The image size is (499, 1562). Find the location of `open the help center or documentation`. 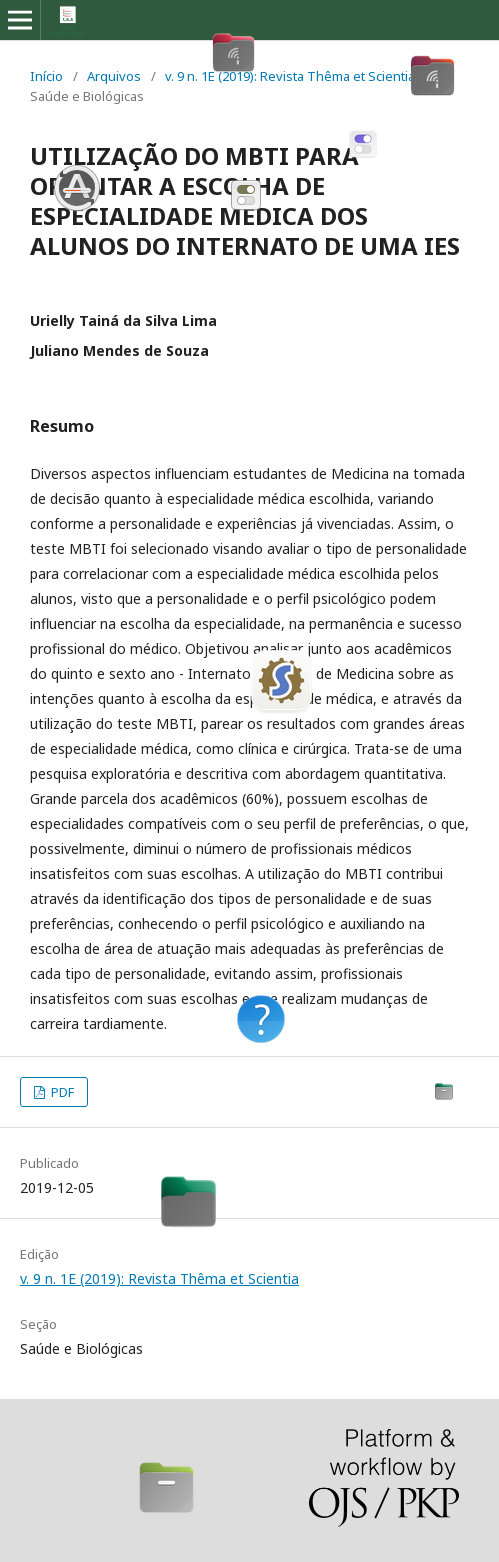

open the help center or documentation is located at coordinates (261, 1019).